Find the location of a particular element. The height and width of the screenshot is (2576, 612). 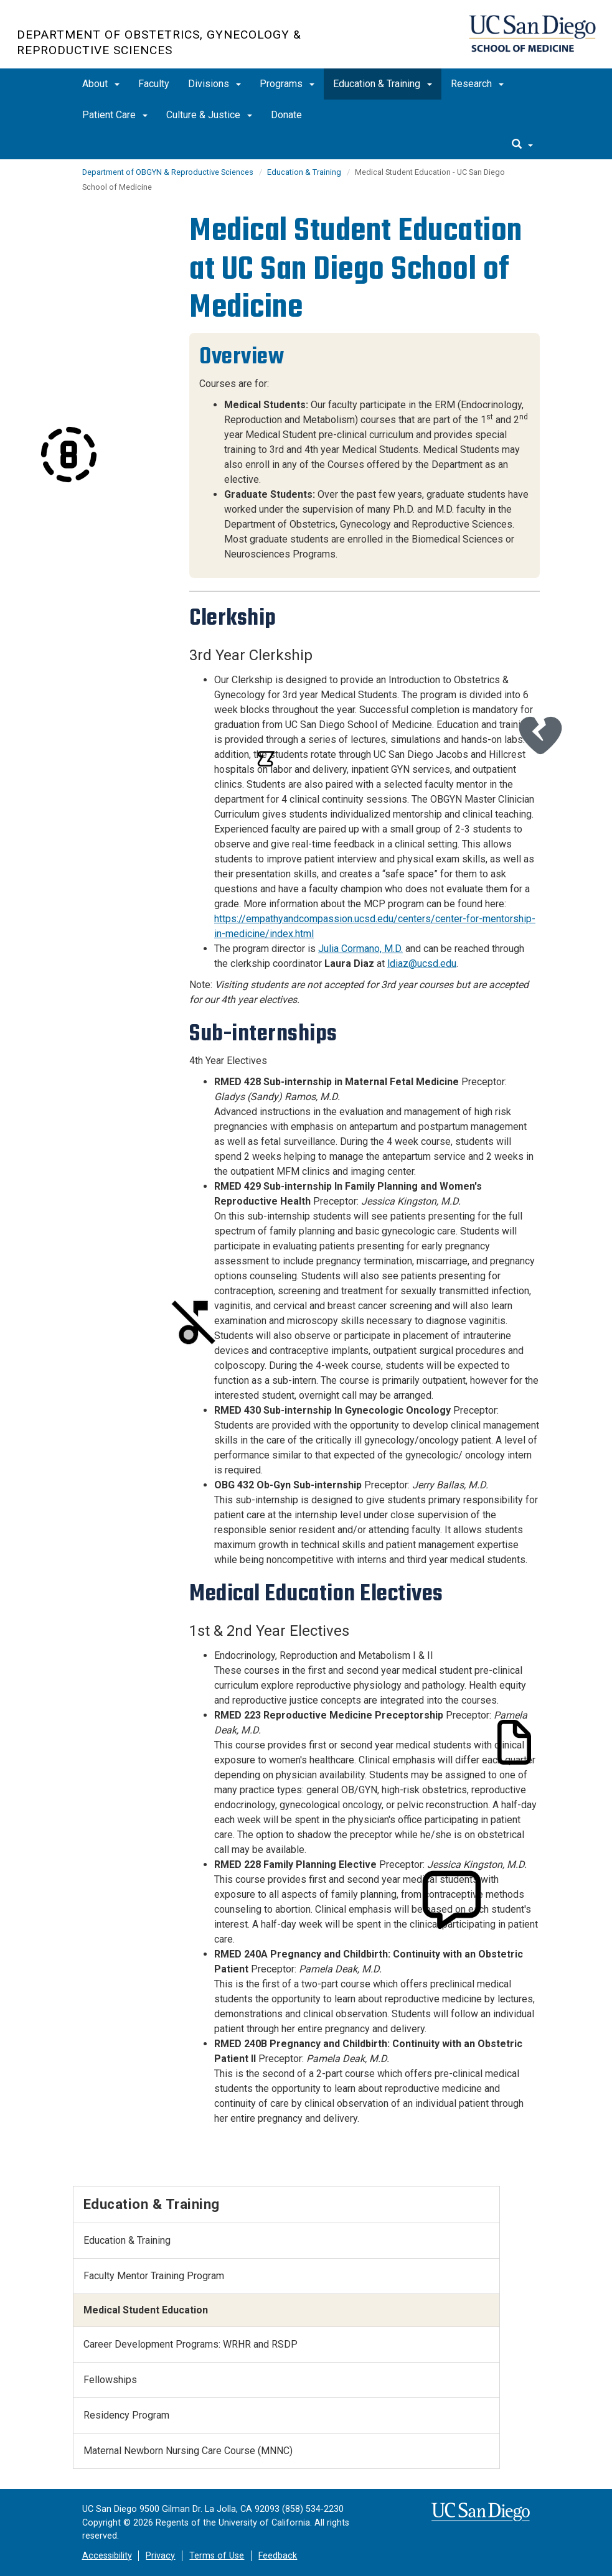

step 8 in a multi-step process is located at coordinates (68, 454).